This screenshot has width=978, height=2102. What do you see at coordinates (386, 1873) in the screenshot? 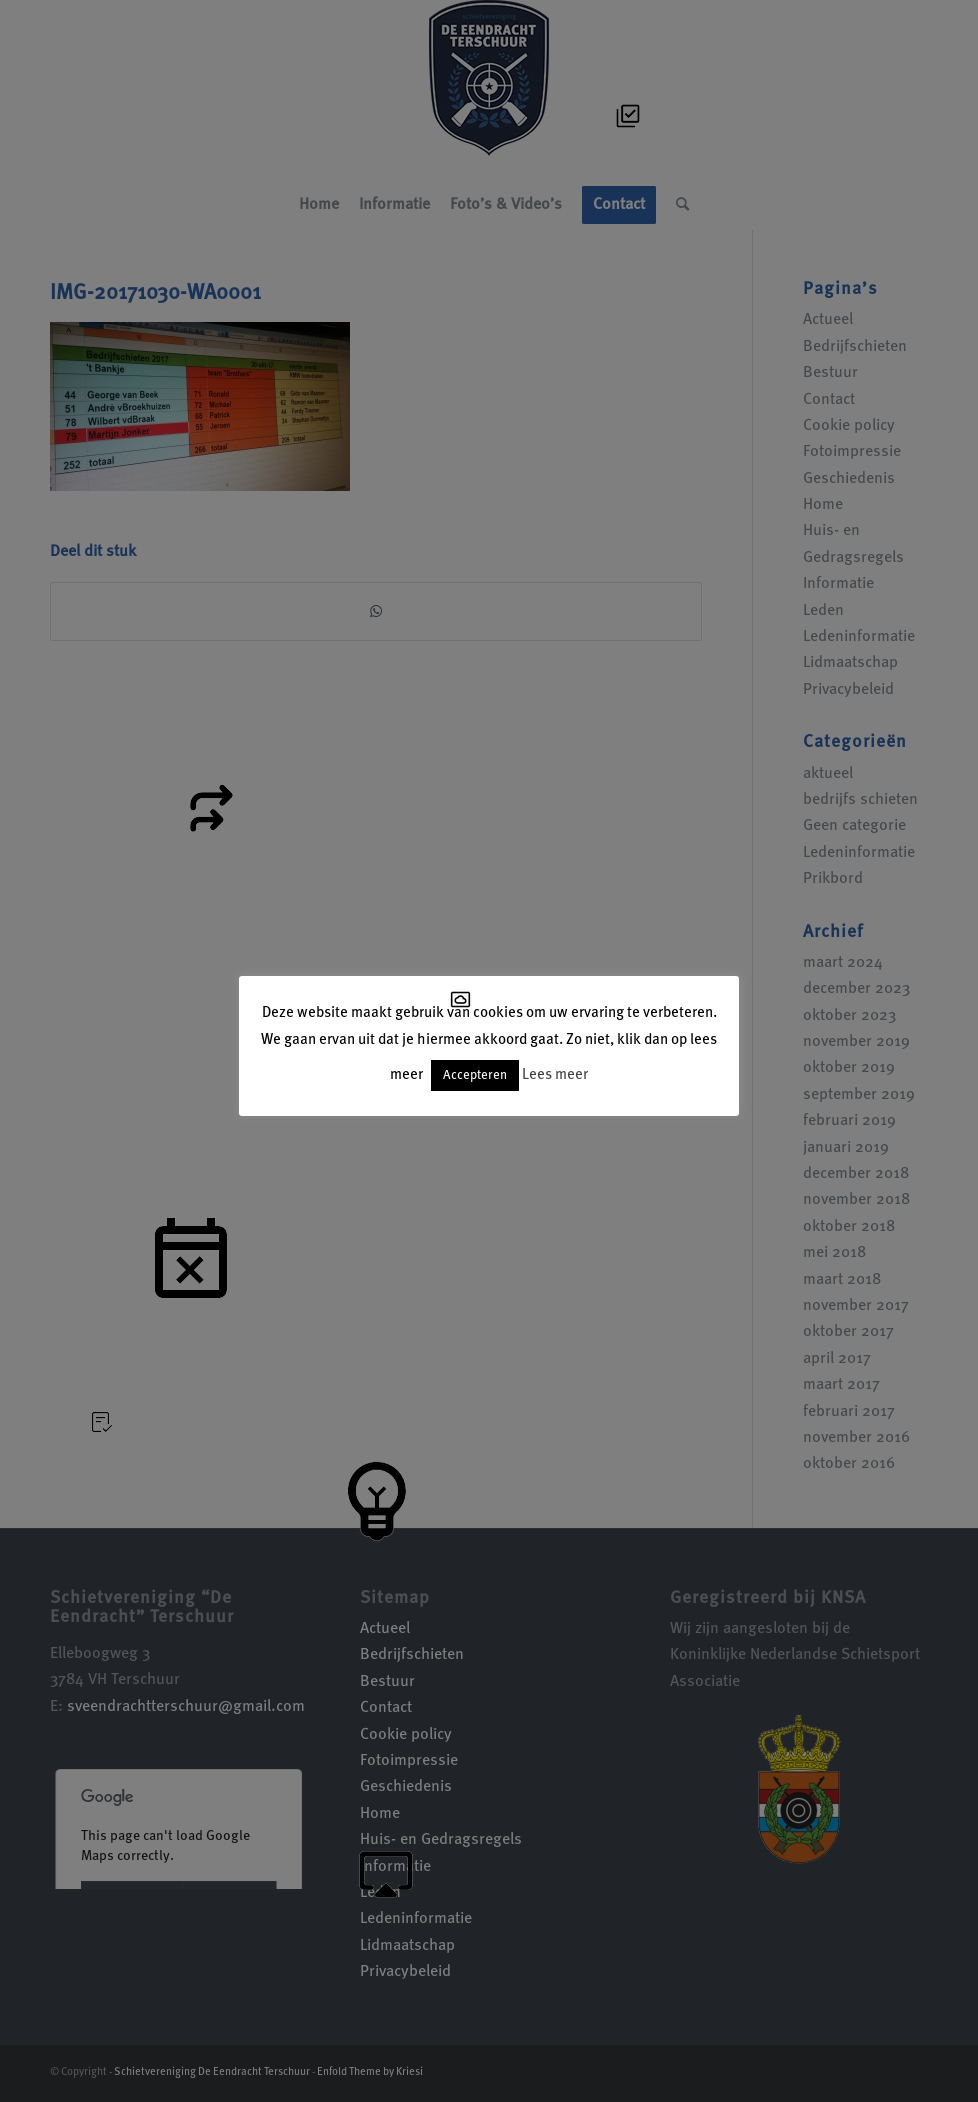
I see `stream content to an external display` at bounding box center [386, 1873].